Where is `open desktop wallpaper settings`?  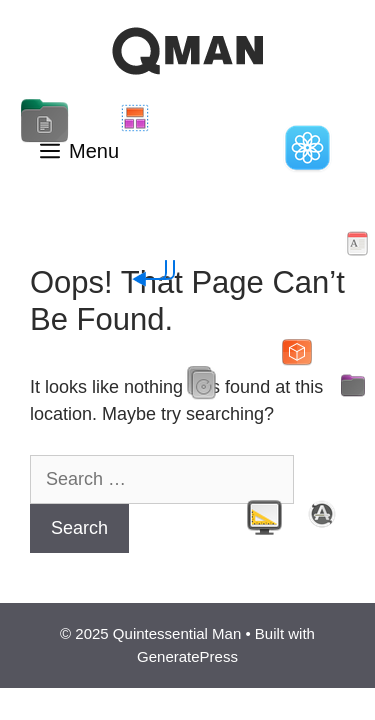
open desktop wallpaper settings is located at coordinates (307, 148).